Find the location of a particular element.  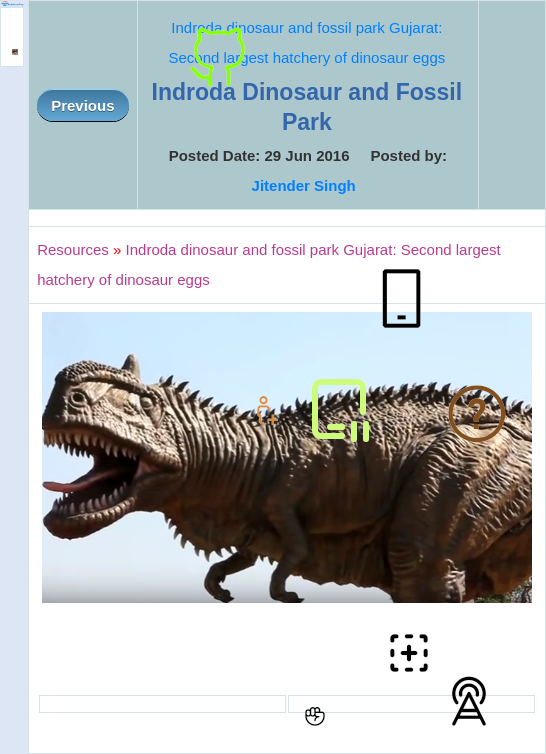

pause media playback on iPad is located at coordinates (339, 409).